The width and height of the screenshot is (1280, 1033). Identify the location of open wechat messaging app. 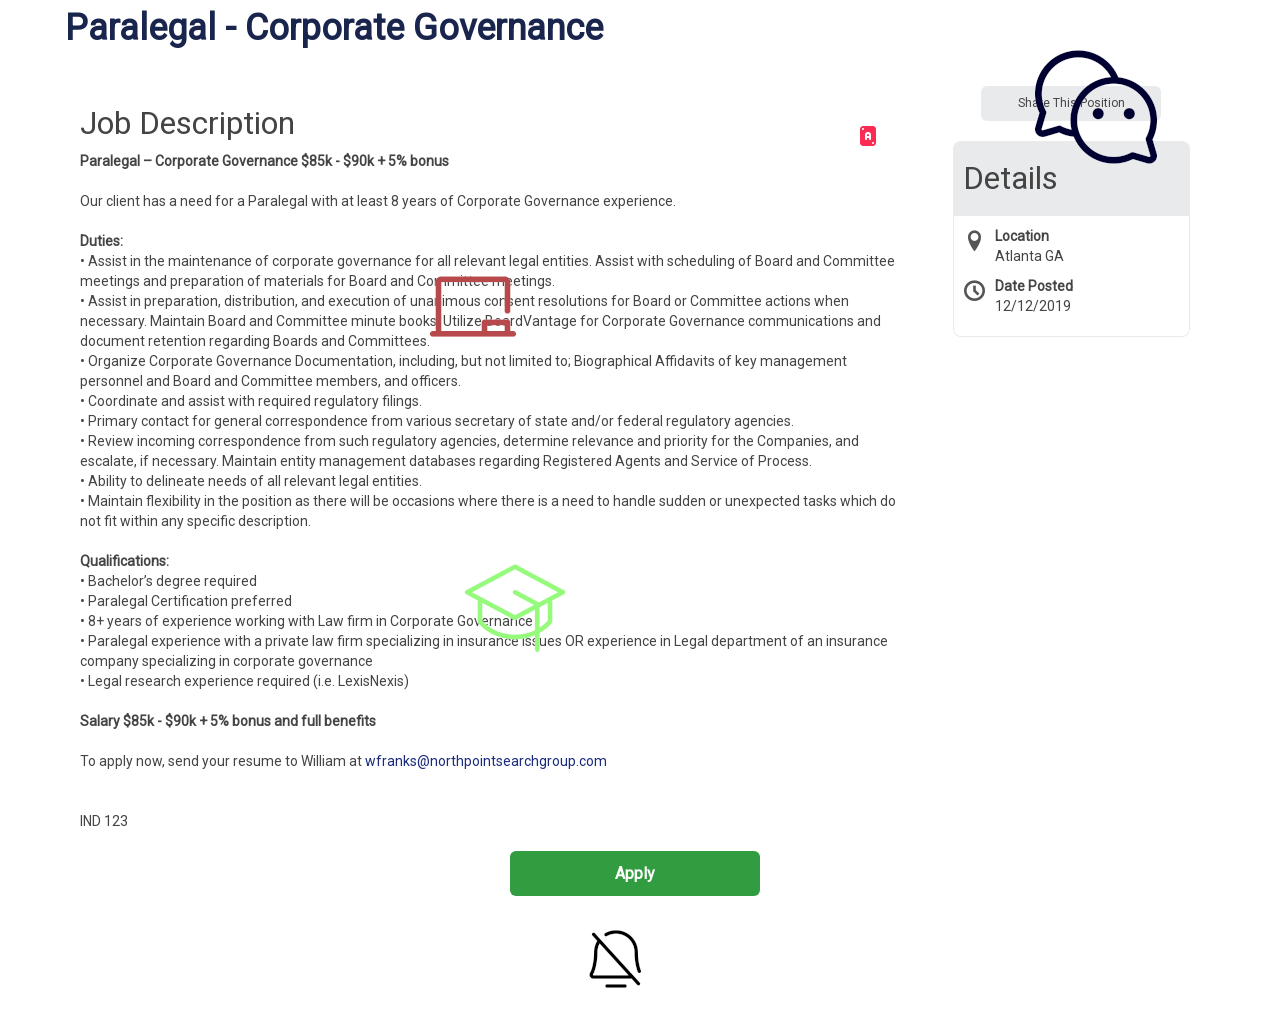
(1096, 107).